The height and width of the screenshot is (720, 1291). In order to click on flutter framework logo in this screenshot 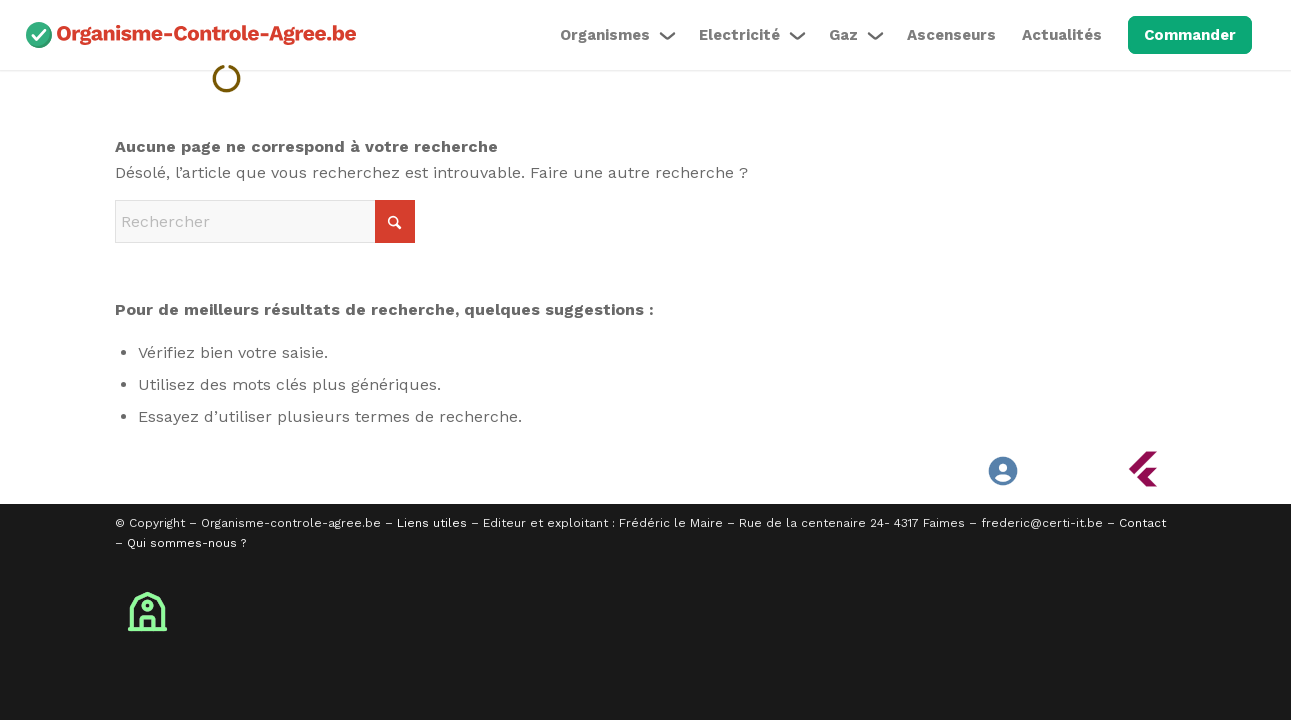, I will do `click(1143, 469)`.